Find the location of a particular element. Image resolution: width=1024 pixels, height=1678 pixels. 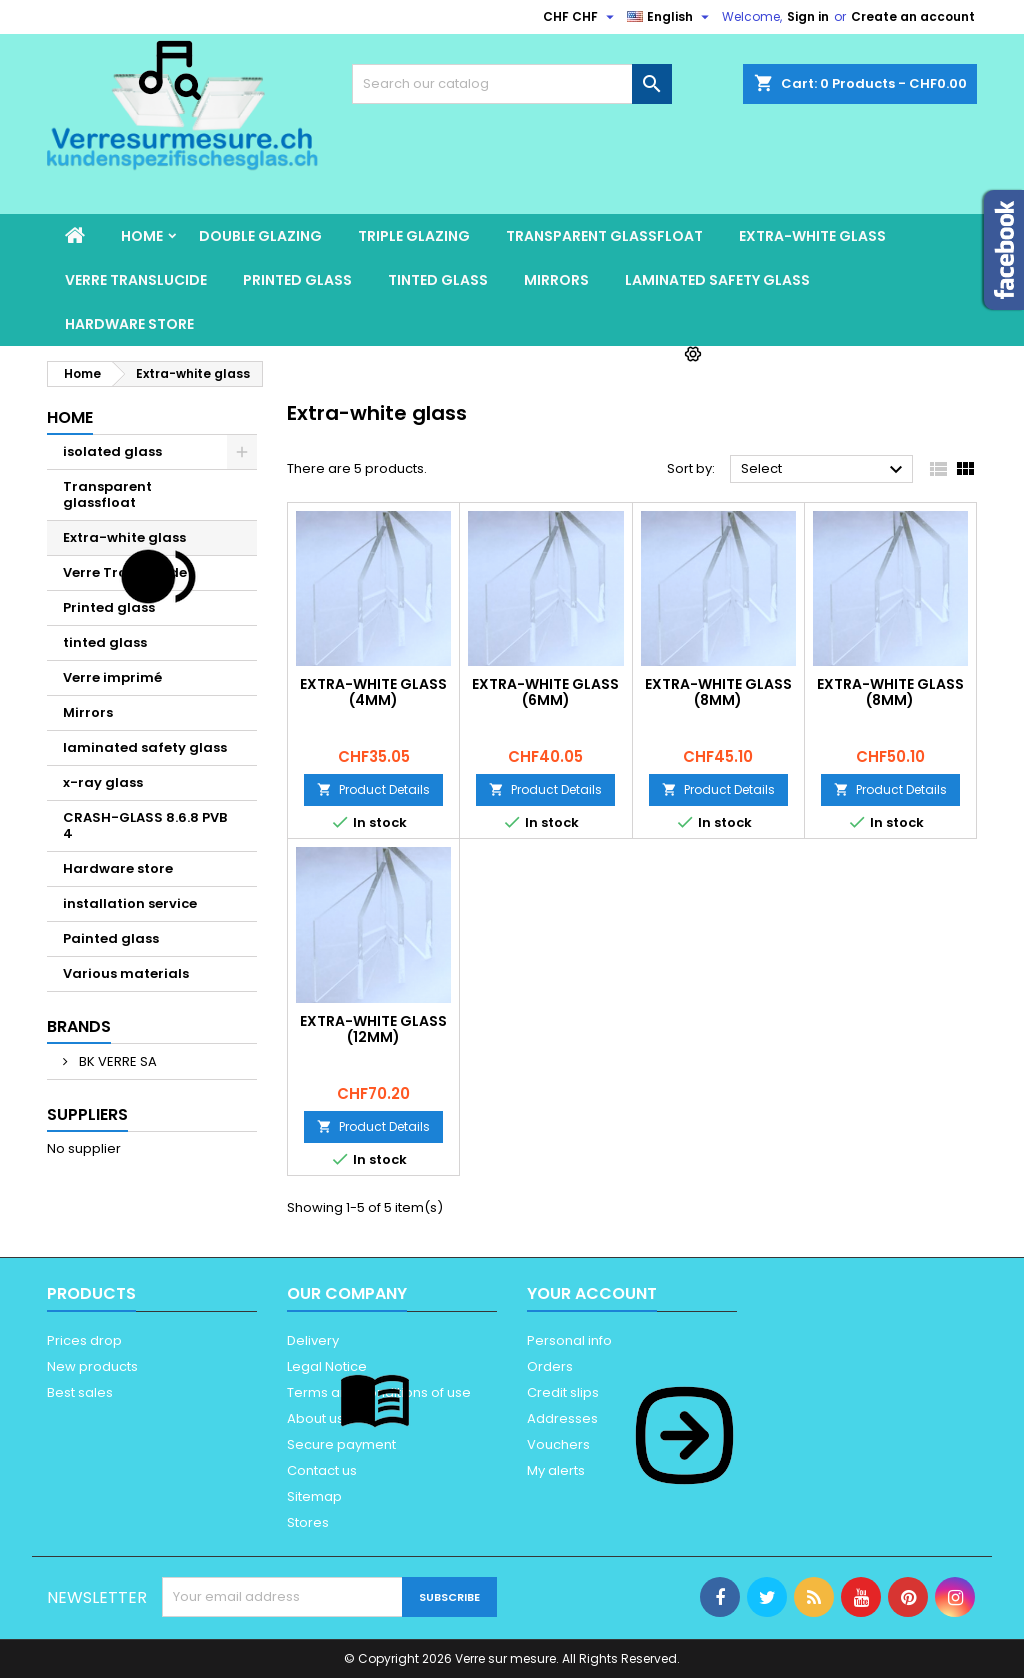

search for songs or music is located at coordinates (168, 67).